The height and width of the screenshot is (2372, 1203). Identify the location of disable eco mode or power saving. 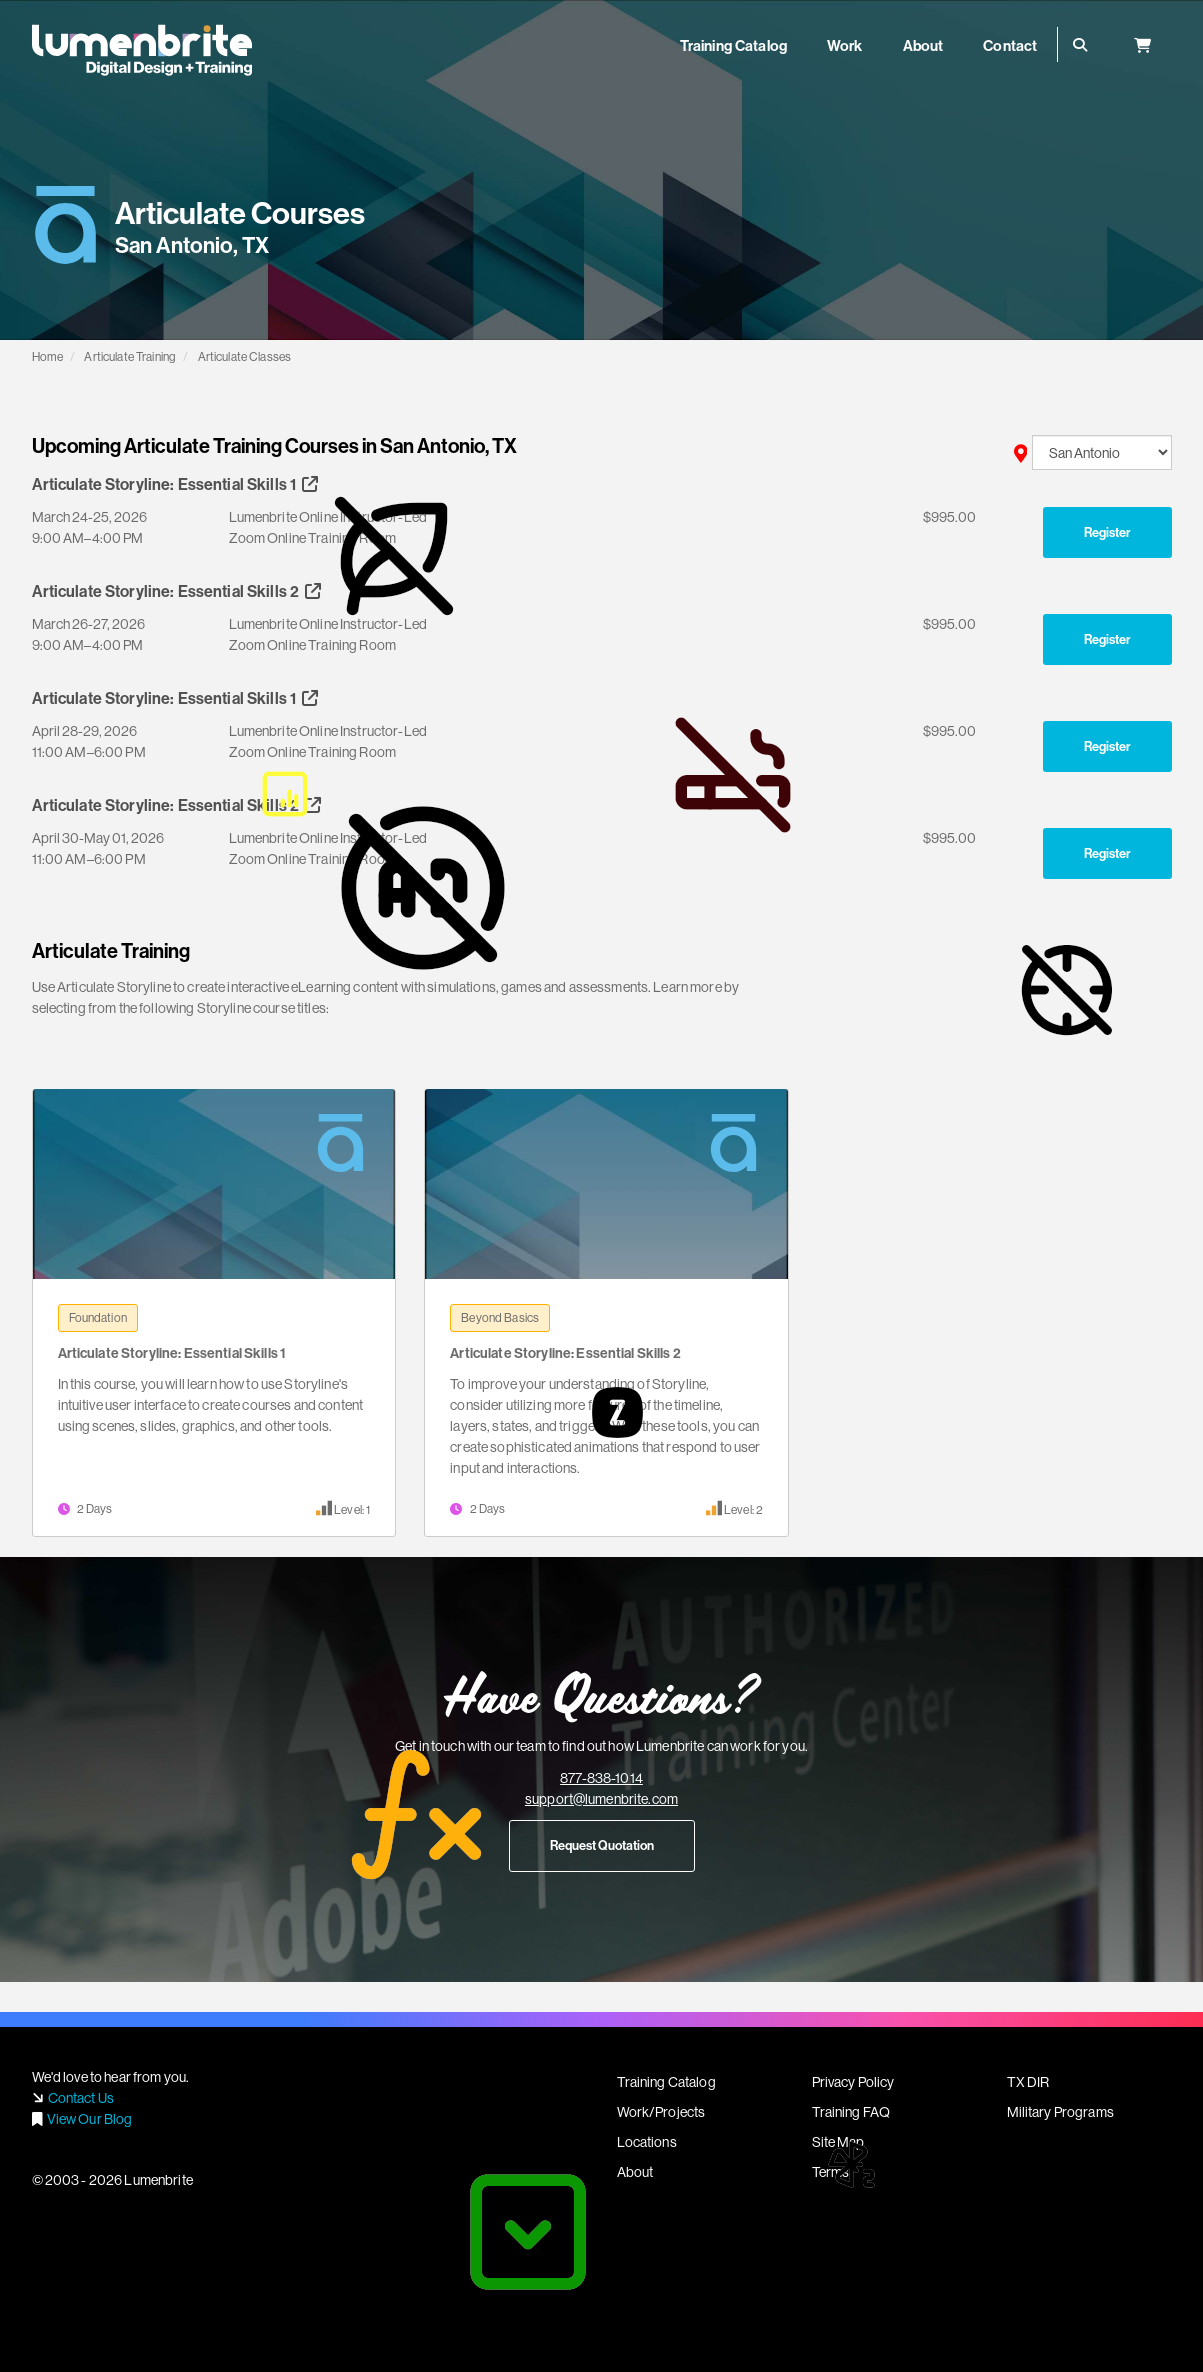
(394, 556).